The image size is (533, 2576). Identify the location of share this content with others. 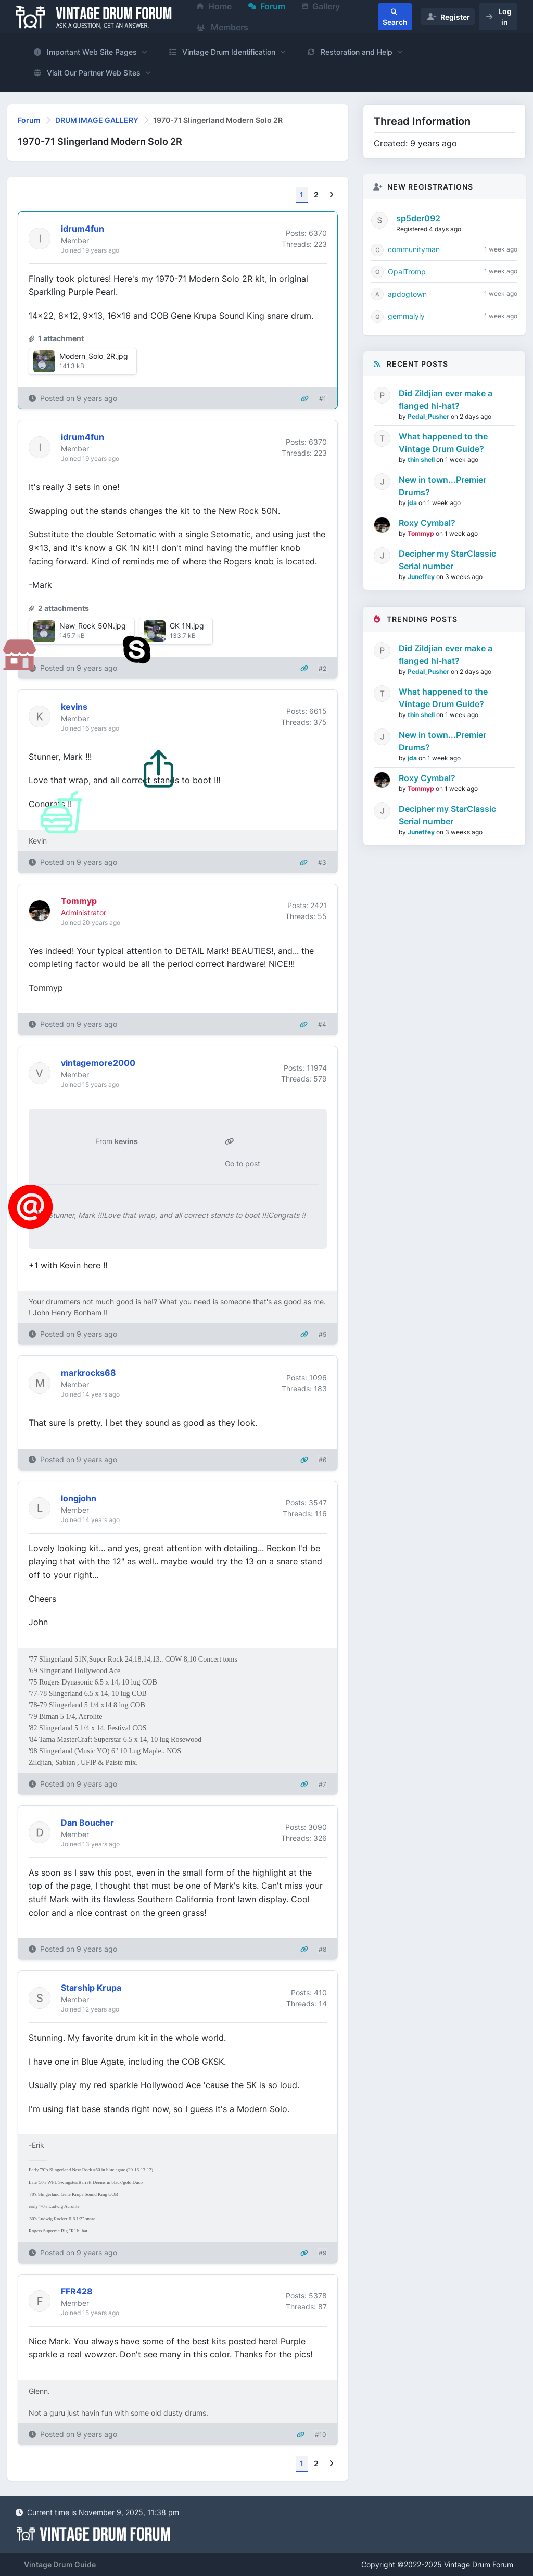
(158, 769).